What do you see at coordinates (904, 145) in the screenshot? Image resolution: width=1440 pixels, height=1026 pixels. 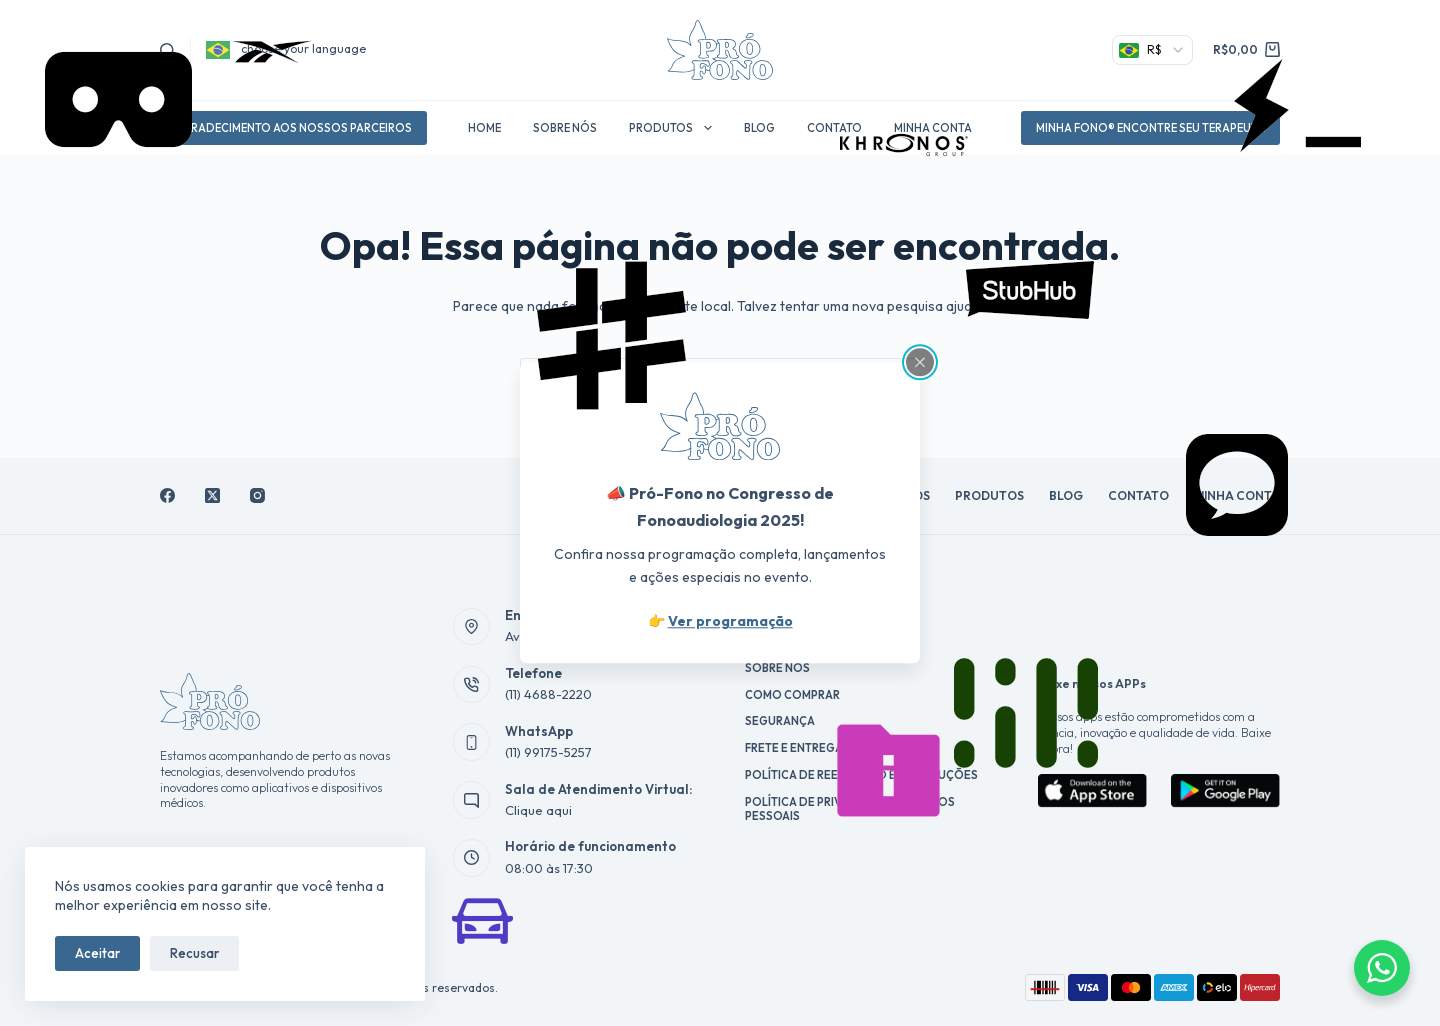 I see `khronos group company logo` at bounding box center [904, 145].